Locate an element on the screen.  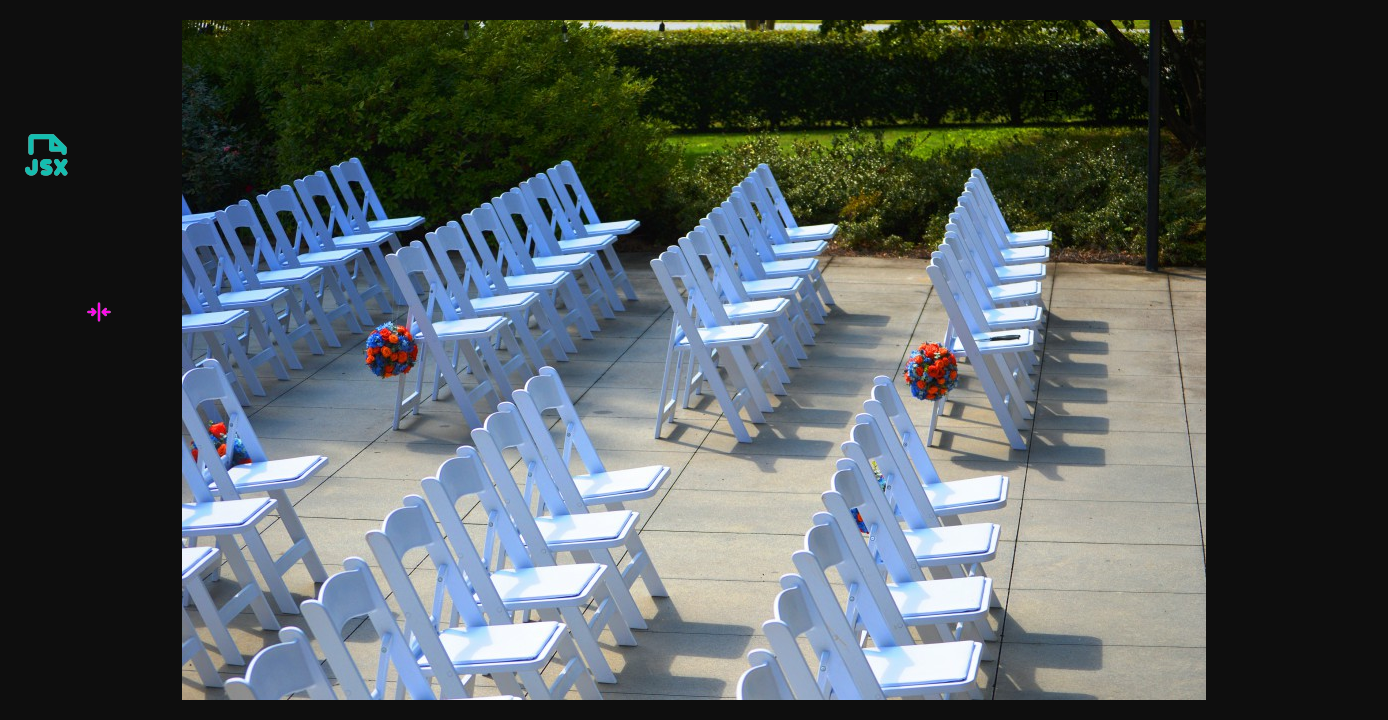
submit feedback or report an issue is located at coordinates (1051, 97).